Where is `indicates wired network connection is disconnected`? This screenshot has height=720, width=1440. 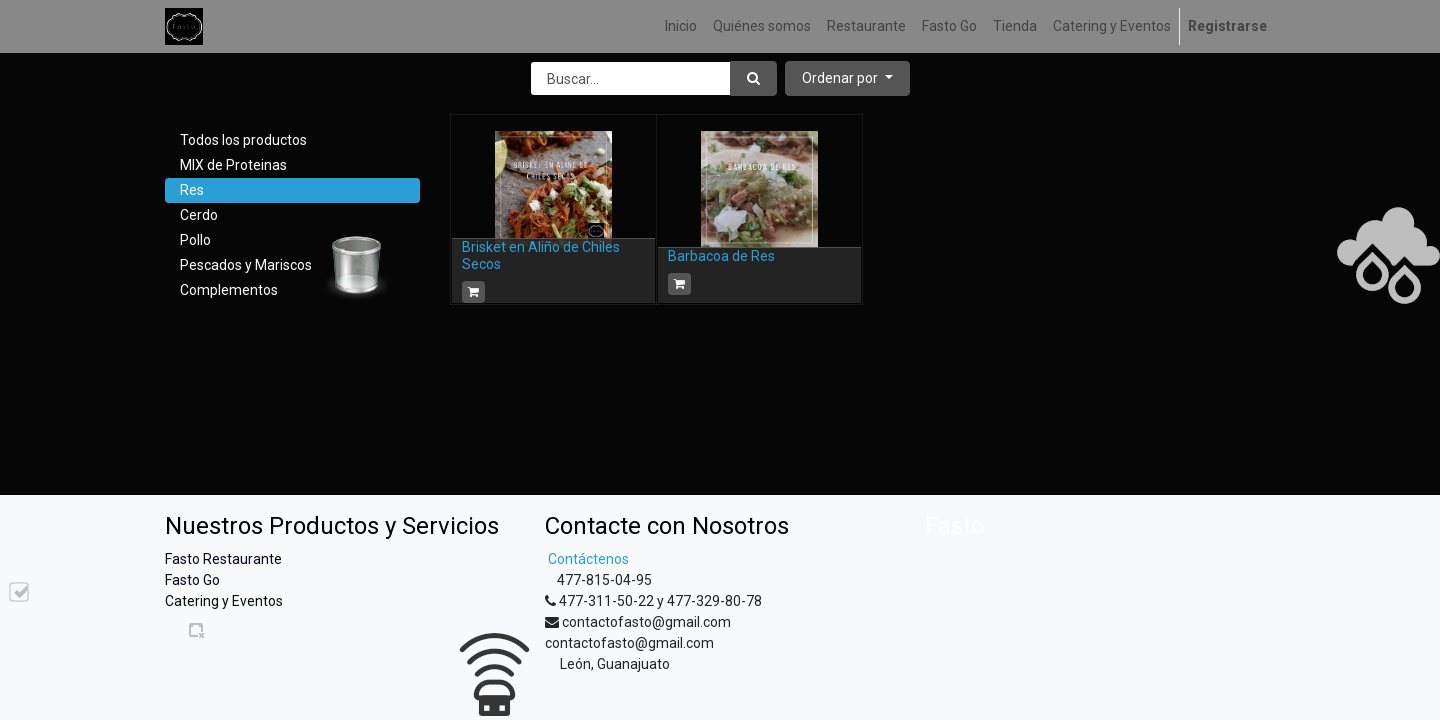
indicates wired network connection is disconnected is located at coordinates (196, 630).